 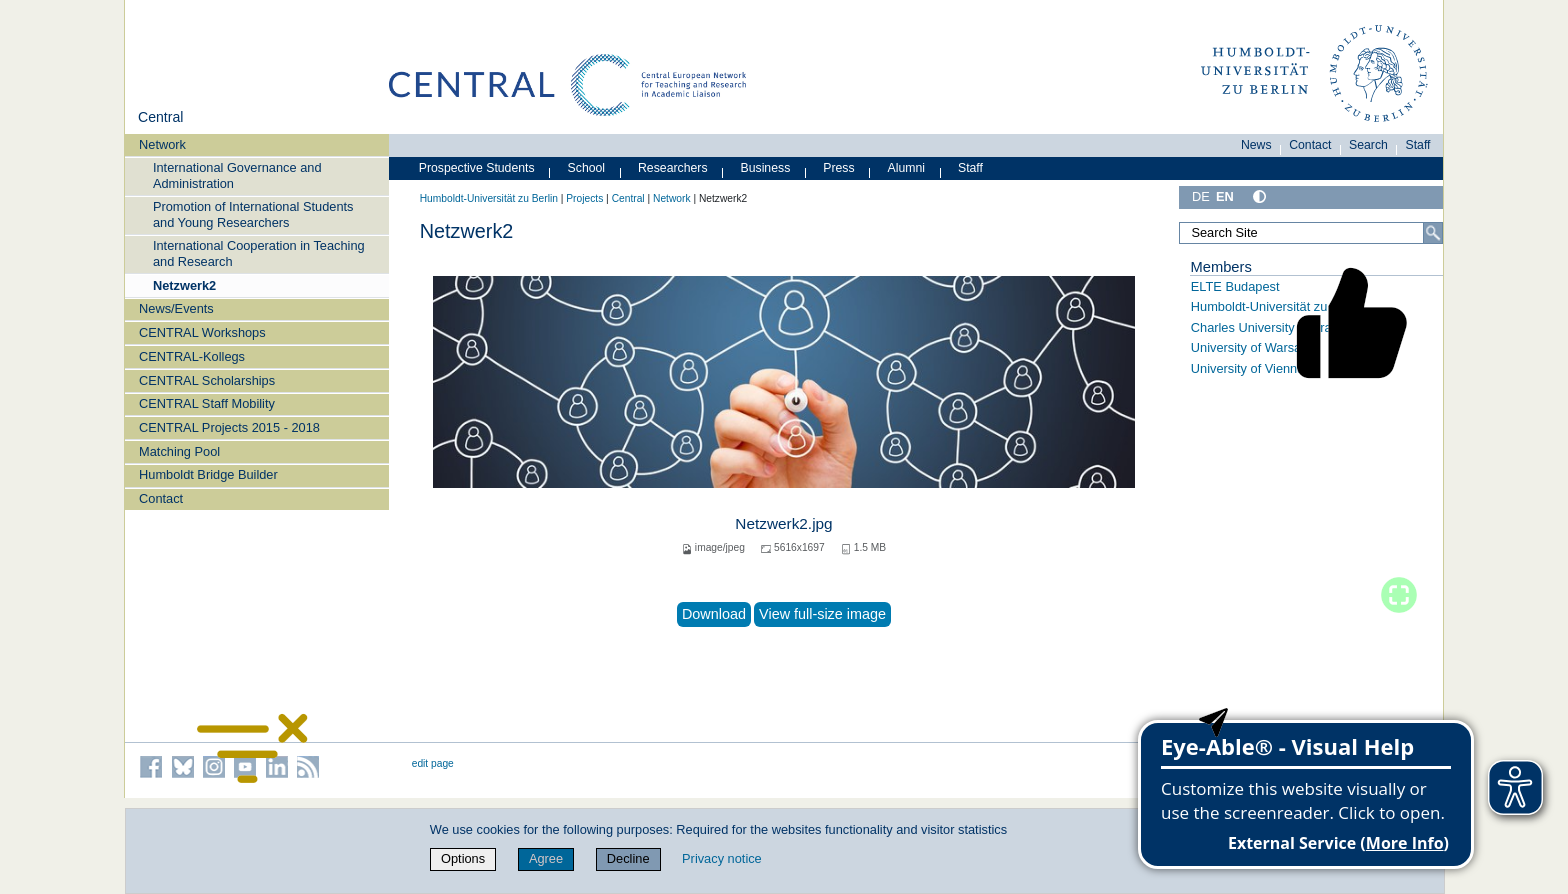 I want to click on tap to scan a QR code or barcode, so click(x=1399, y=595).